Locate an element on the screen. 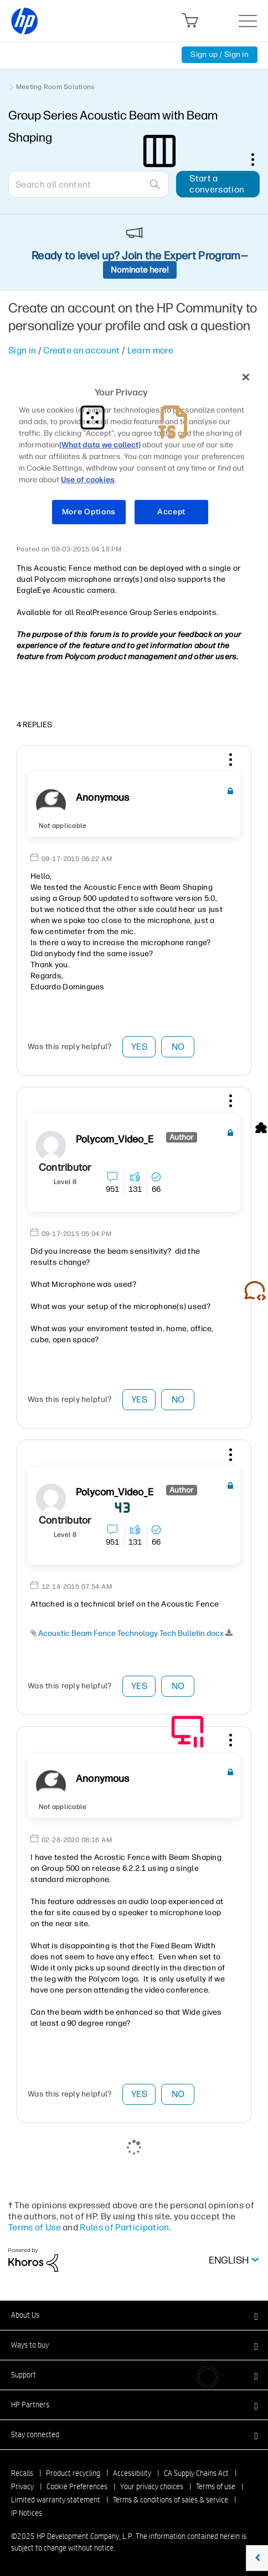 This screenshot has height=2576, width=268. indicates item number 43 in a list or sequence is located at coordinates (122, 1508).